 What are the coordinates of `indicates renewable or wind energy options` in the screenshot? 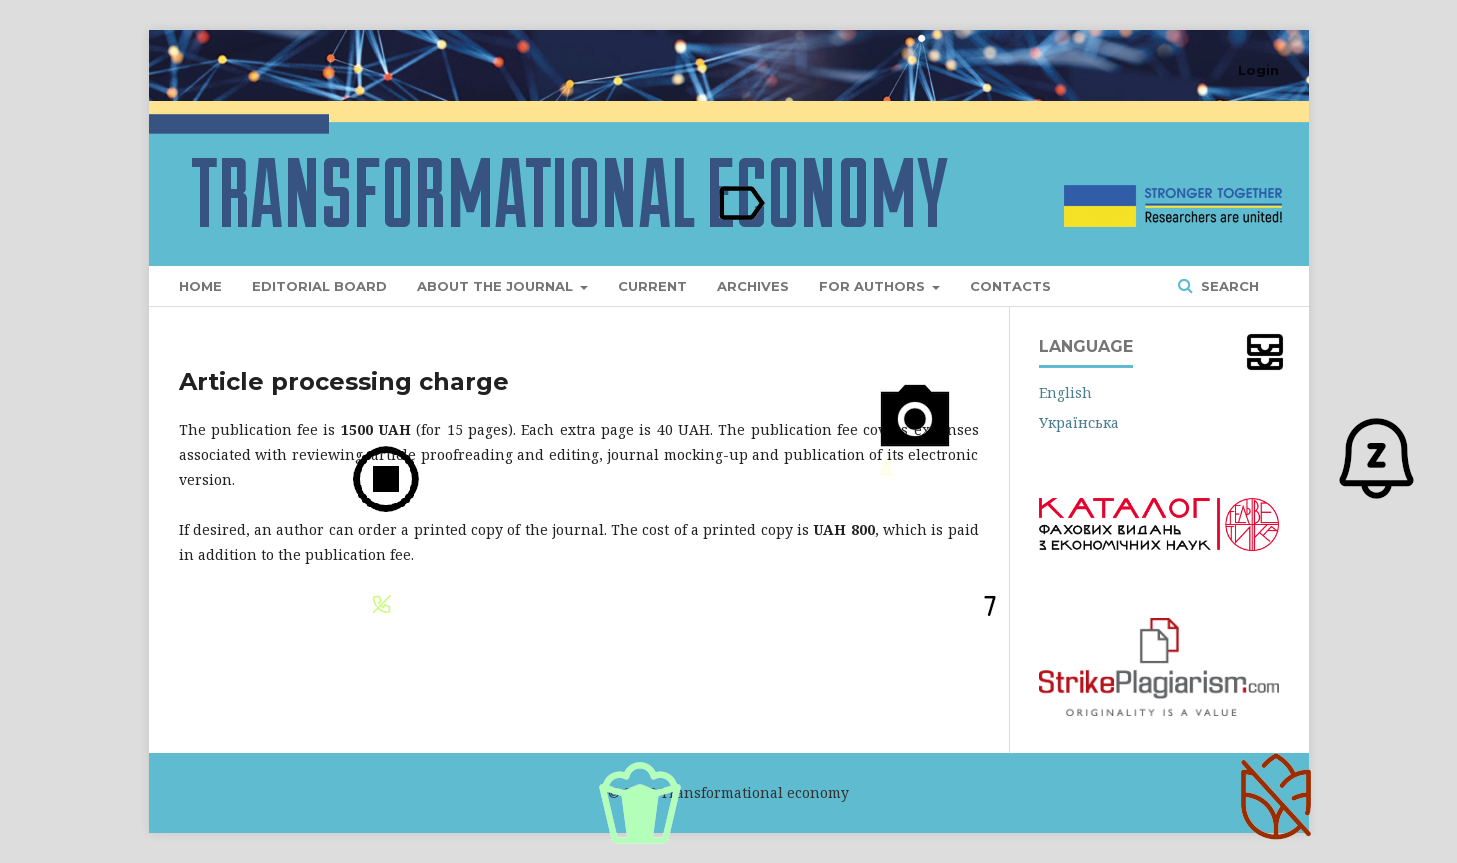 It's located at (886, 468).